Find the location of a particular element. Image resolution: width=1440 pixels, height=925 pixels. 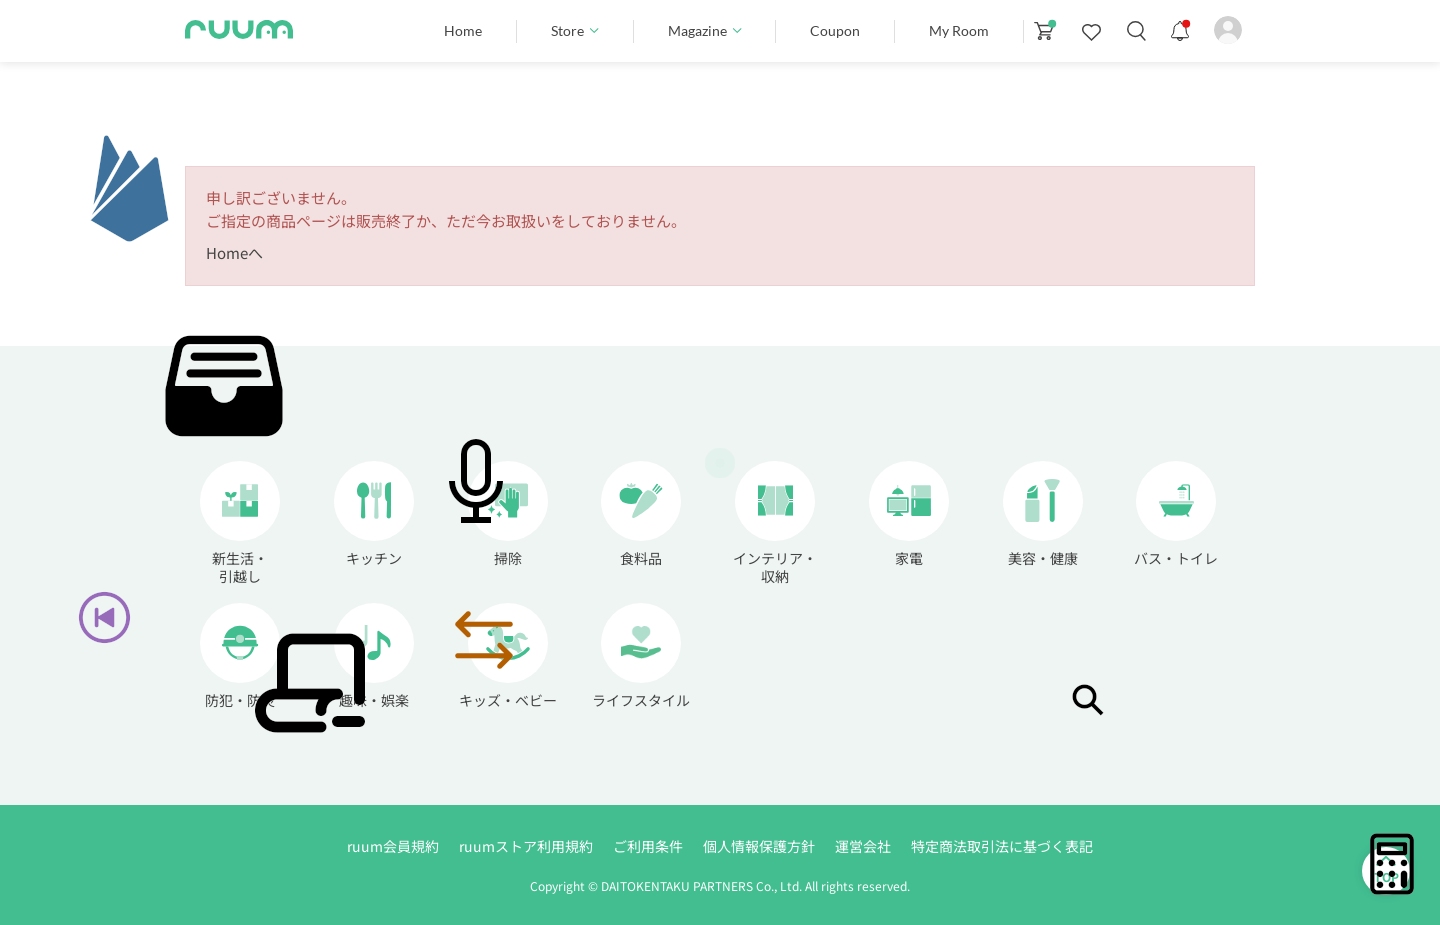

open the calculator app is located at coordinates (1392, 864).